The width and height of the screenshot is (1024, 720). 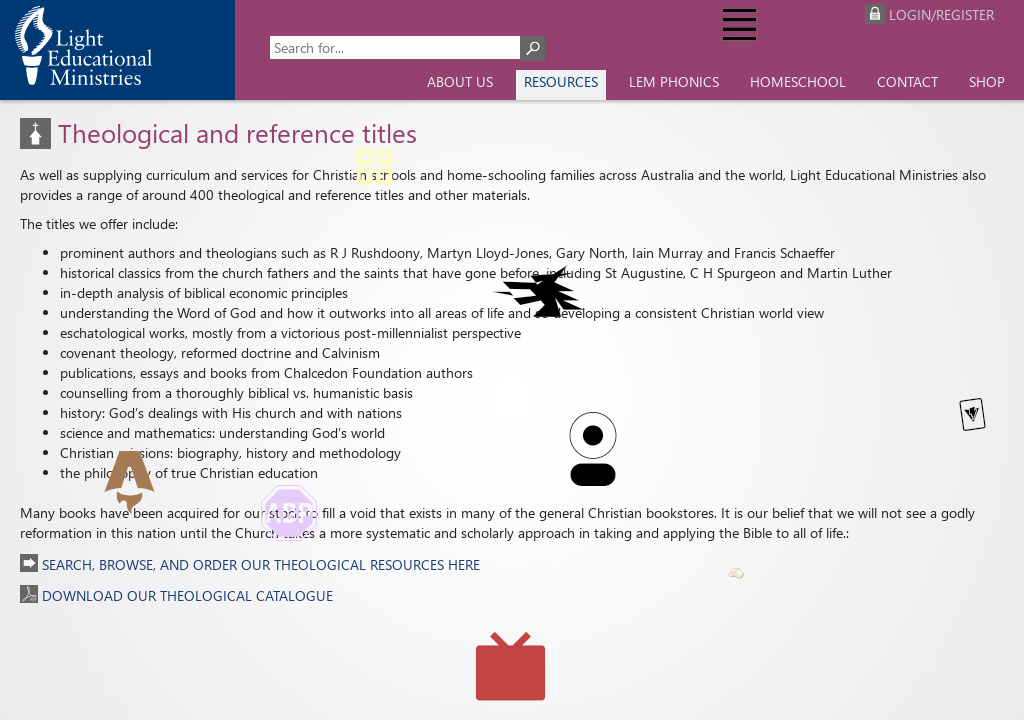 I want to click on astro web framework logo, so click(x=129, y=482).